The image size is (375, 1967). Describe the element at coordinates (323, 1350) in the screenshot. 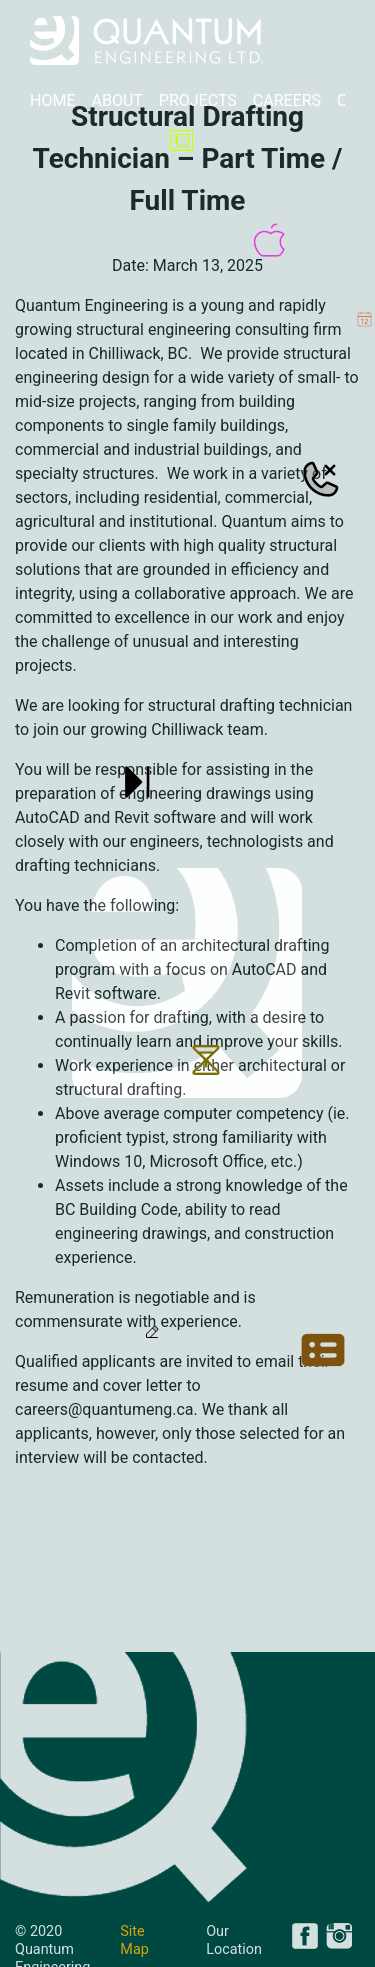

I see `view list or menu items` at that location.